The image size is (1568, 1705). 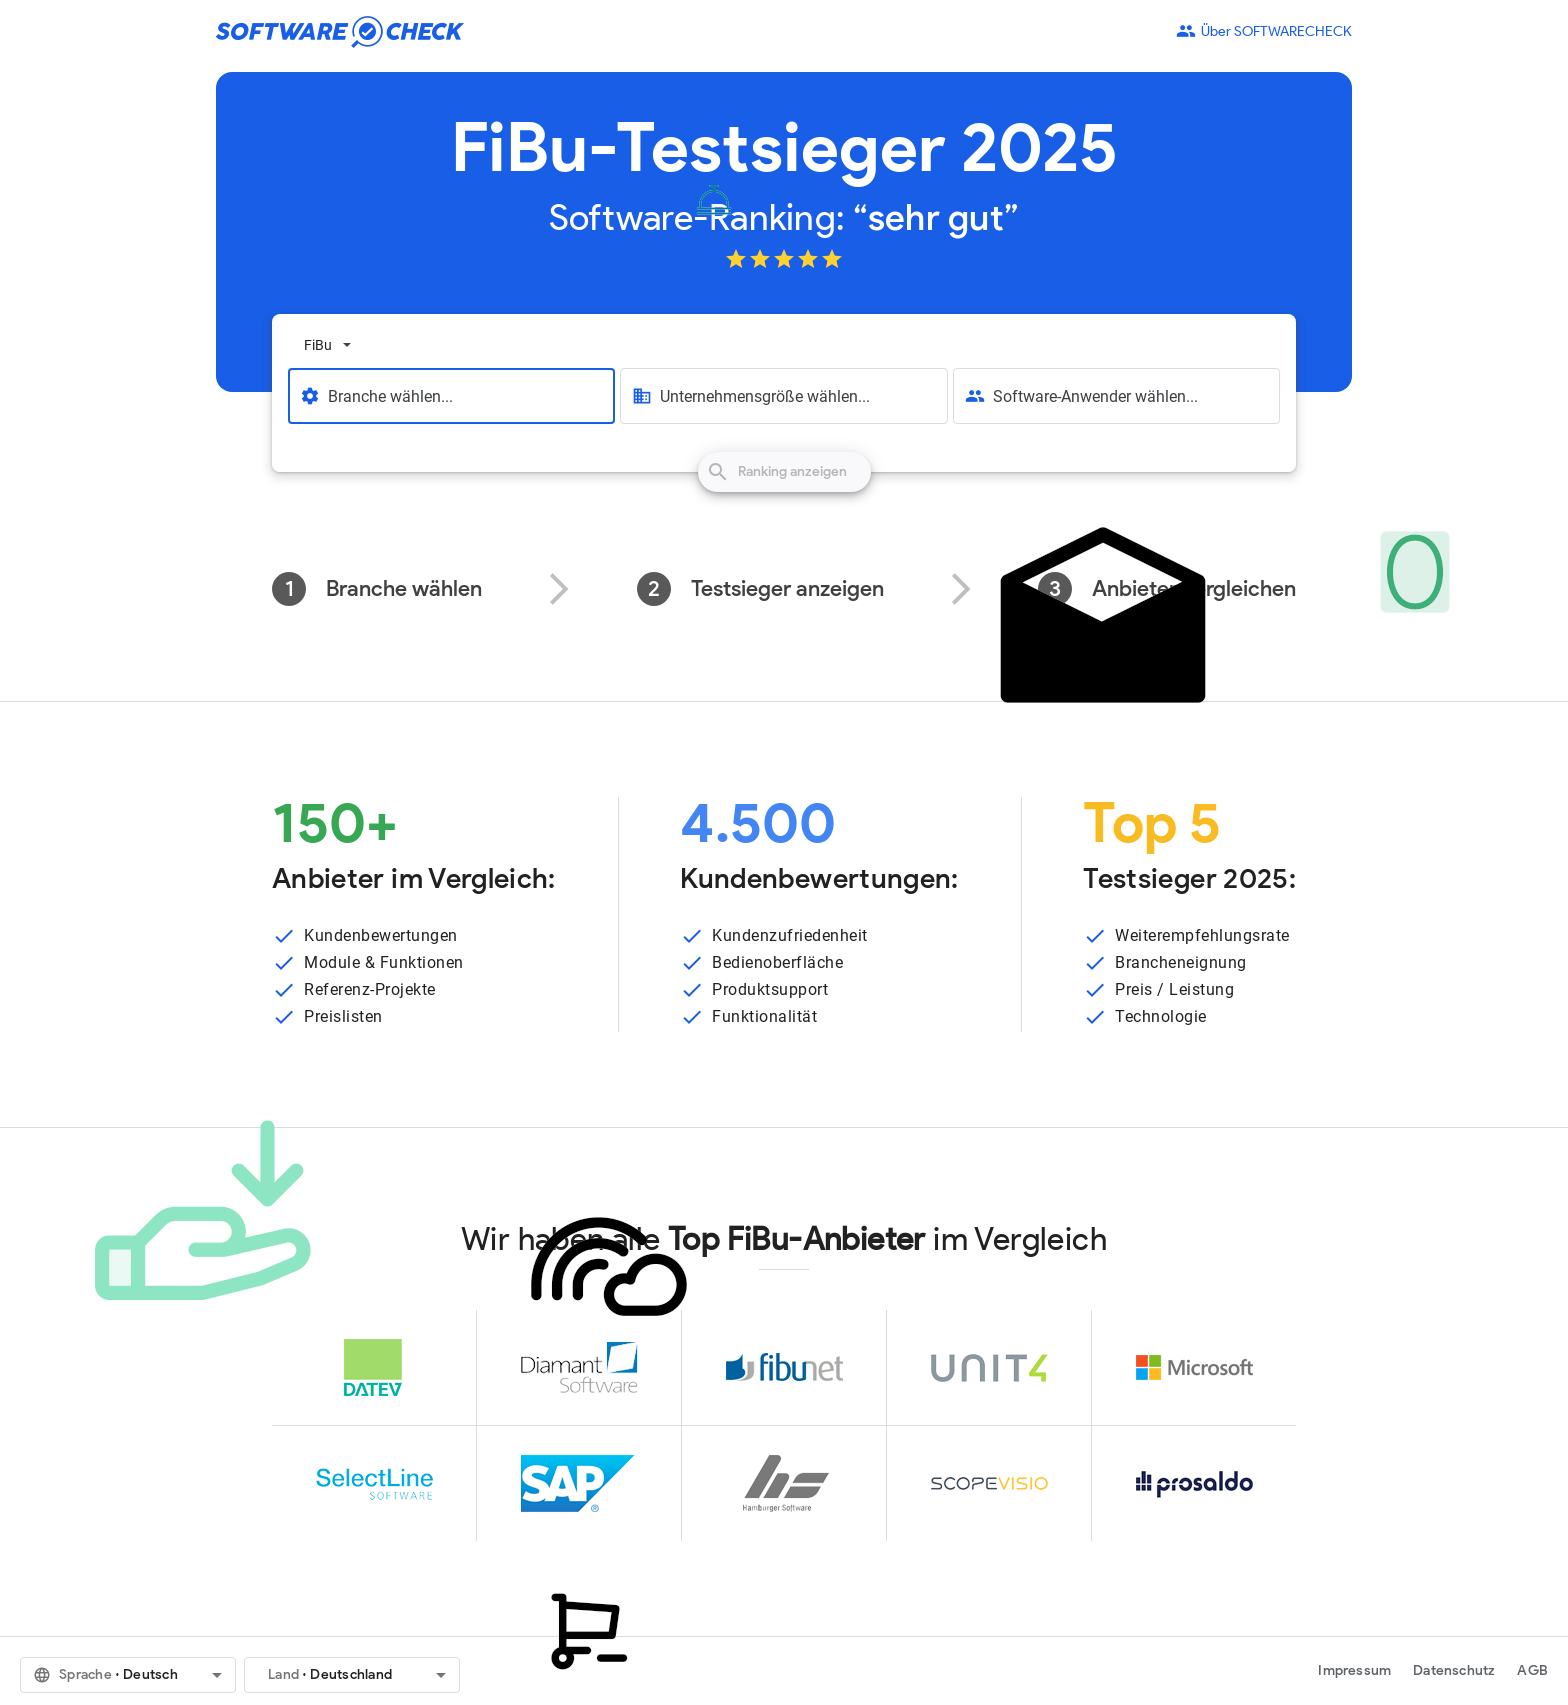 What do you see at coordinates (609, 1264) in the screenshot?
I see `view weather information` at bounding box center [609, 1264].